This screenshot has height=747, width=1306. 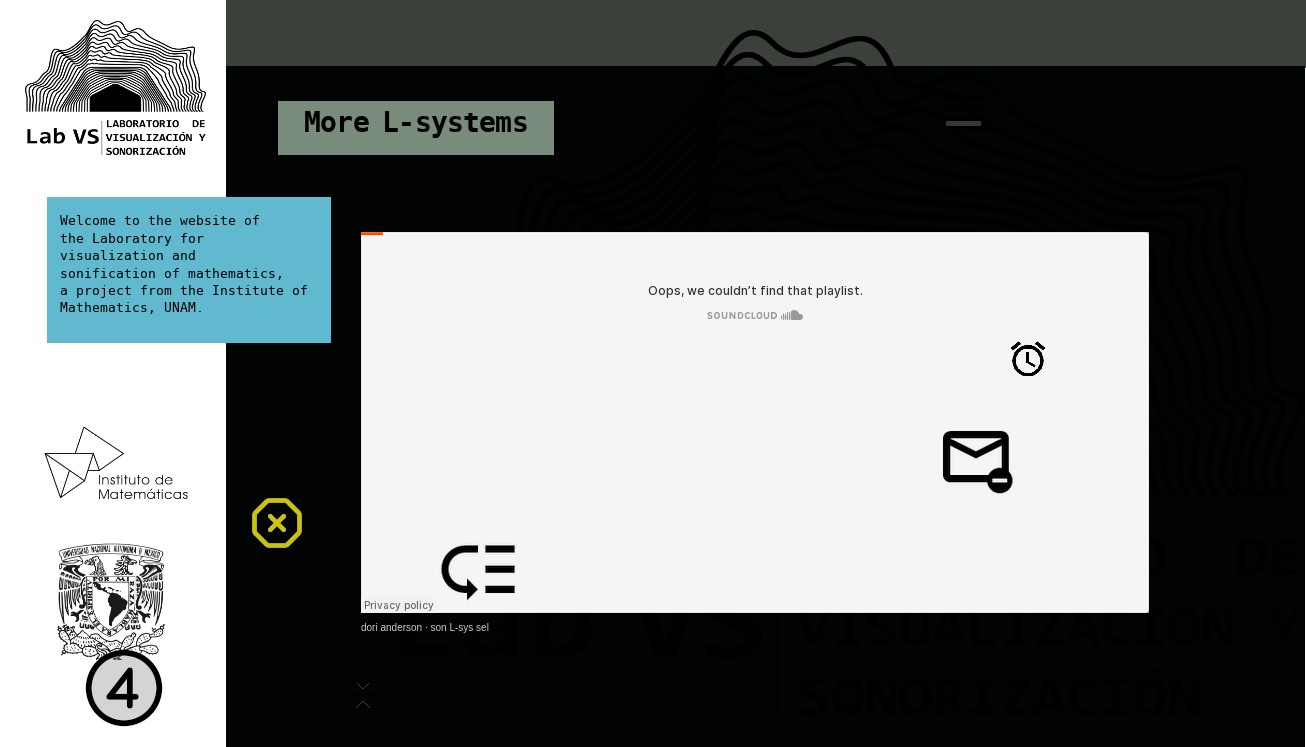 I want to click on indicates step four in a multi-step process, so click(x=124, y=688).